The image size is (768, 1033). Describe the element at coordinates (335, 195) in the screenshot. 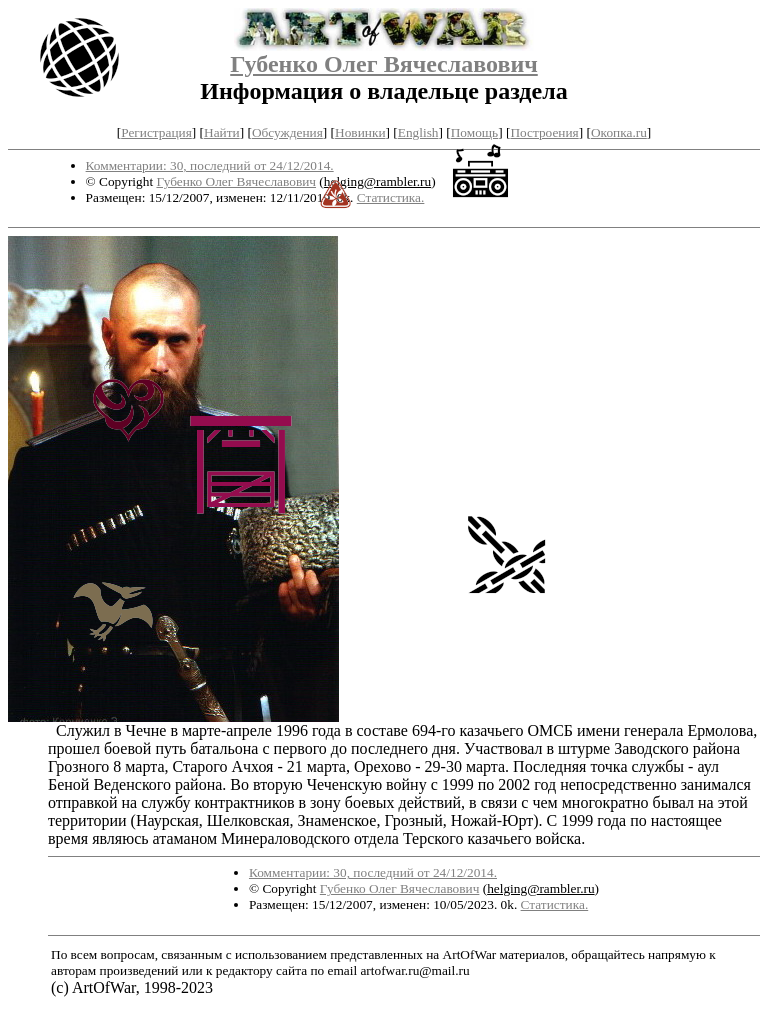

I see `warning about environmental or ecological impact` at that location.